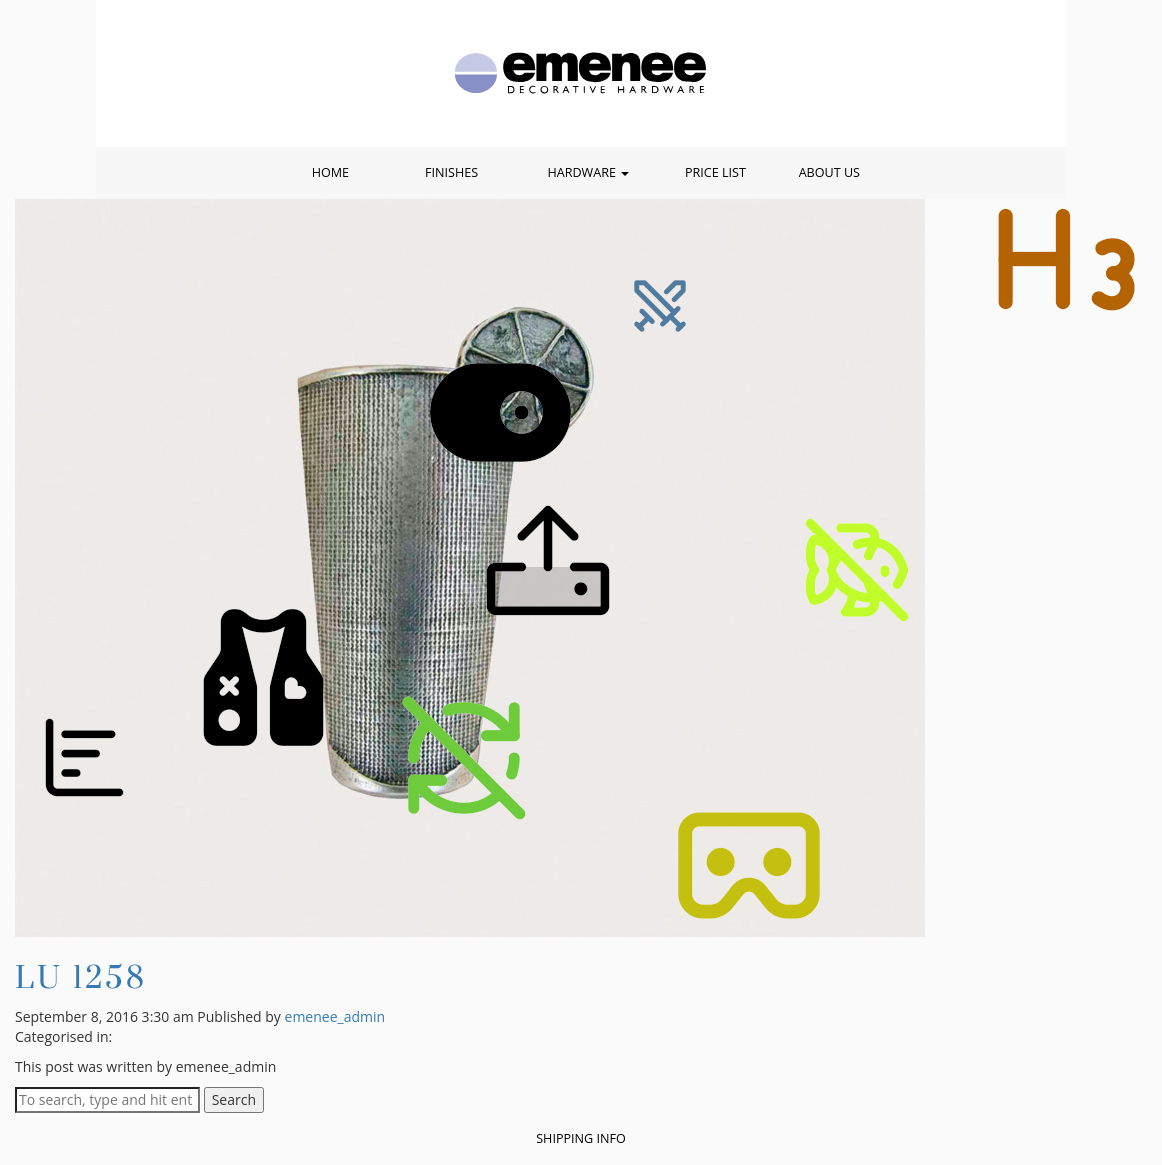  Describe the element at coordinates (464, 758) in the screenshot. I see `auto-refresh disabled` at that location.